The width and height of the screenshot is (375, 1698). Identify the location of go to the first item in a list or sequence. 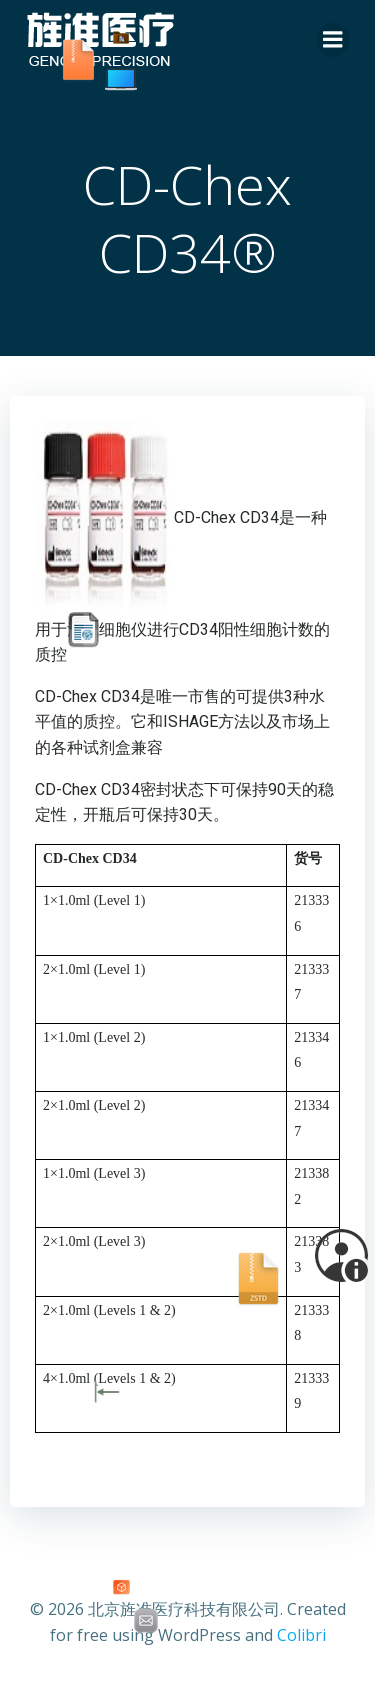
(107, 1392).